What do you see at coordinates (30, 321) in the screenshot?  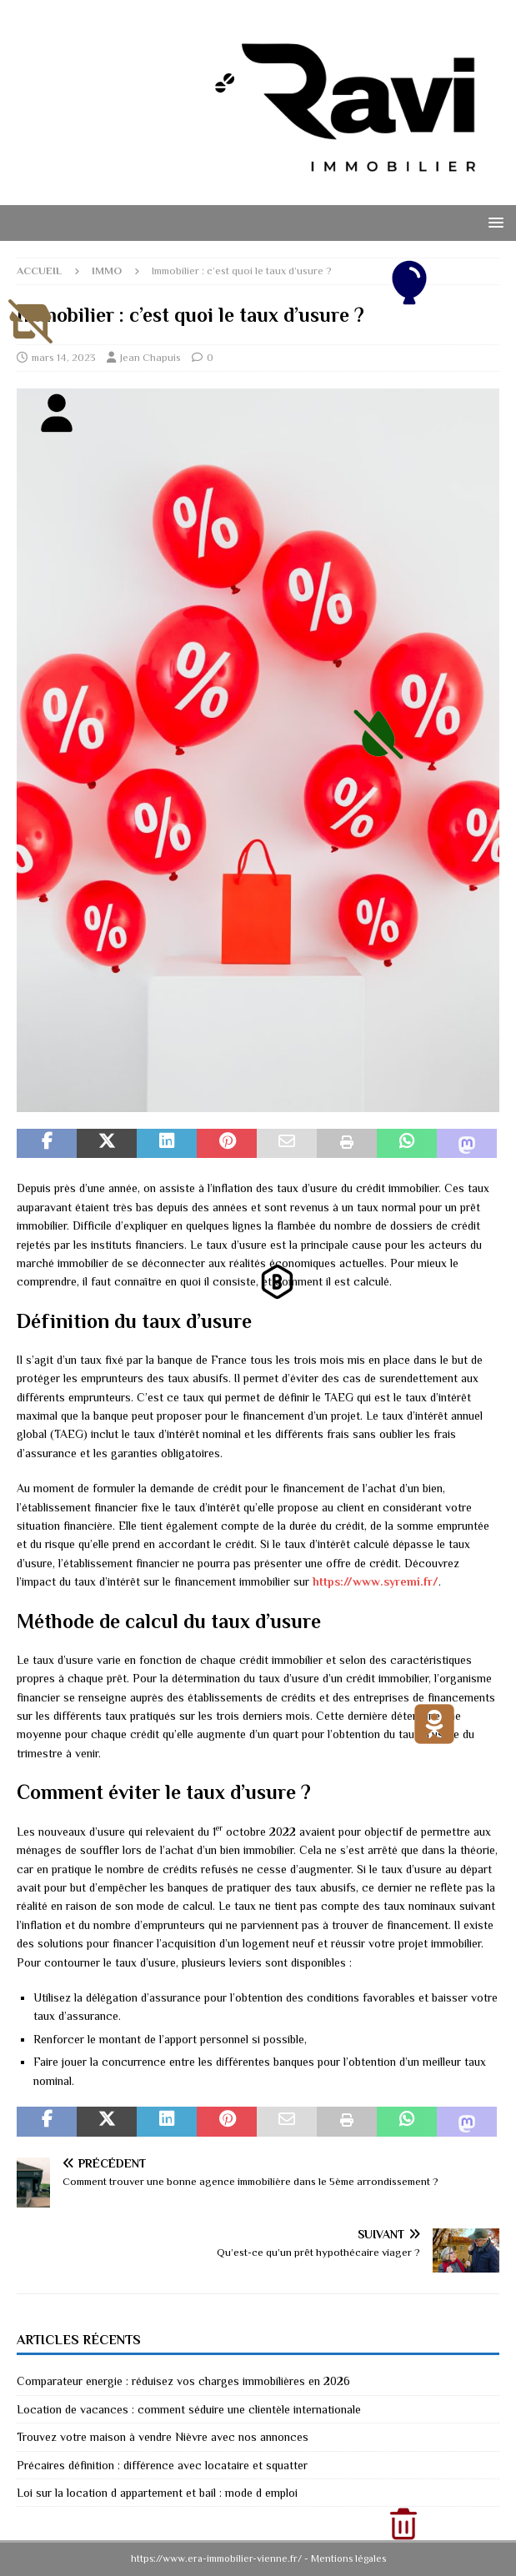 I see `indicates a closed or unavailable shop` at bounding box center [30, 321].